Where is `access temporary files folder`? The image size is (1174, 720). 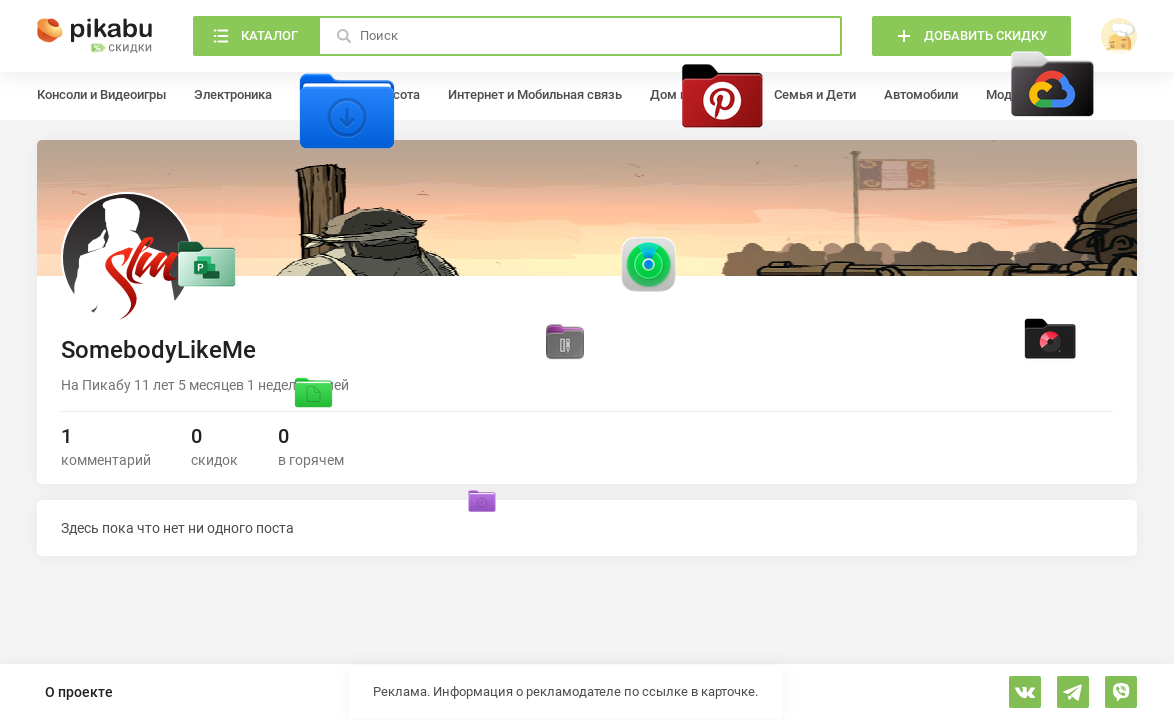 access temporary files folder is located at coordinates (482, 501).